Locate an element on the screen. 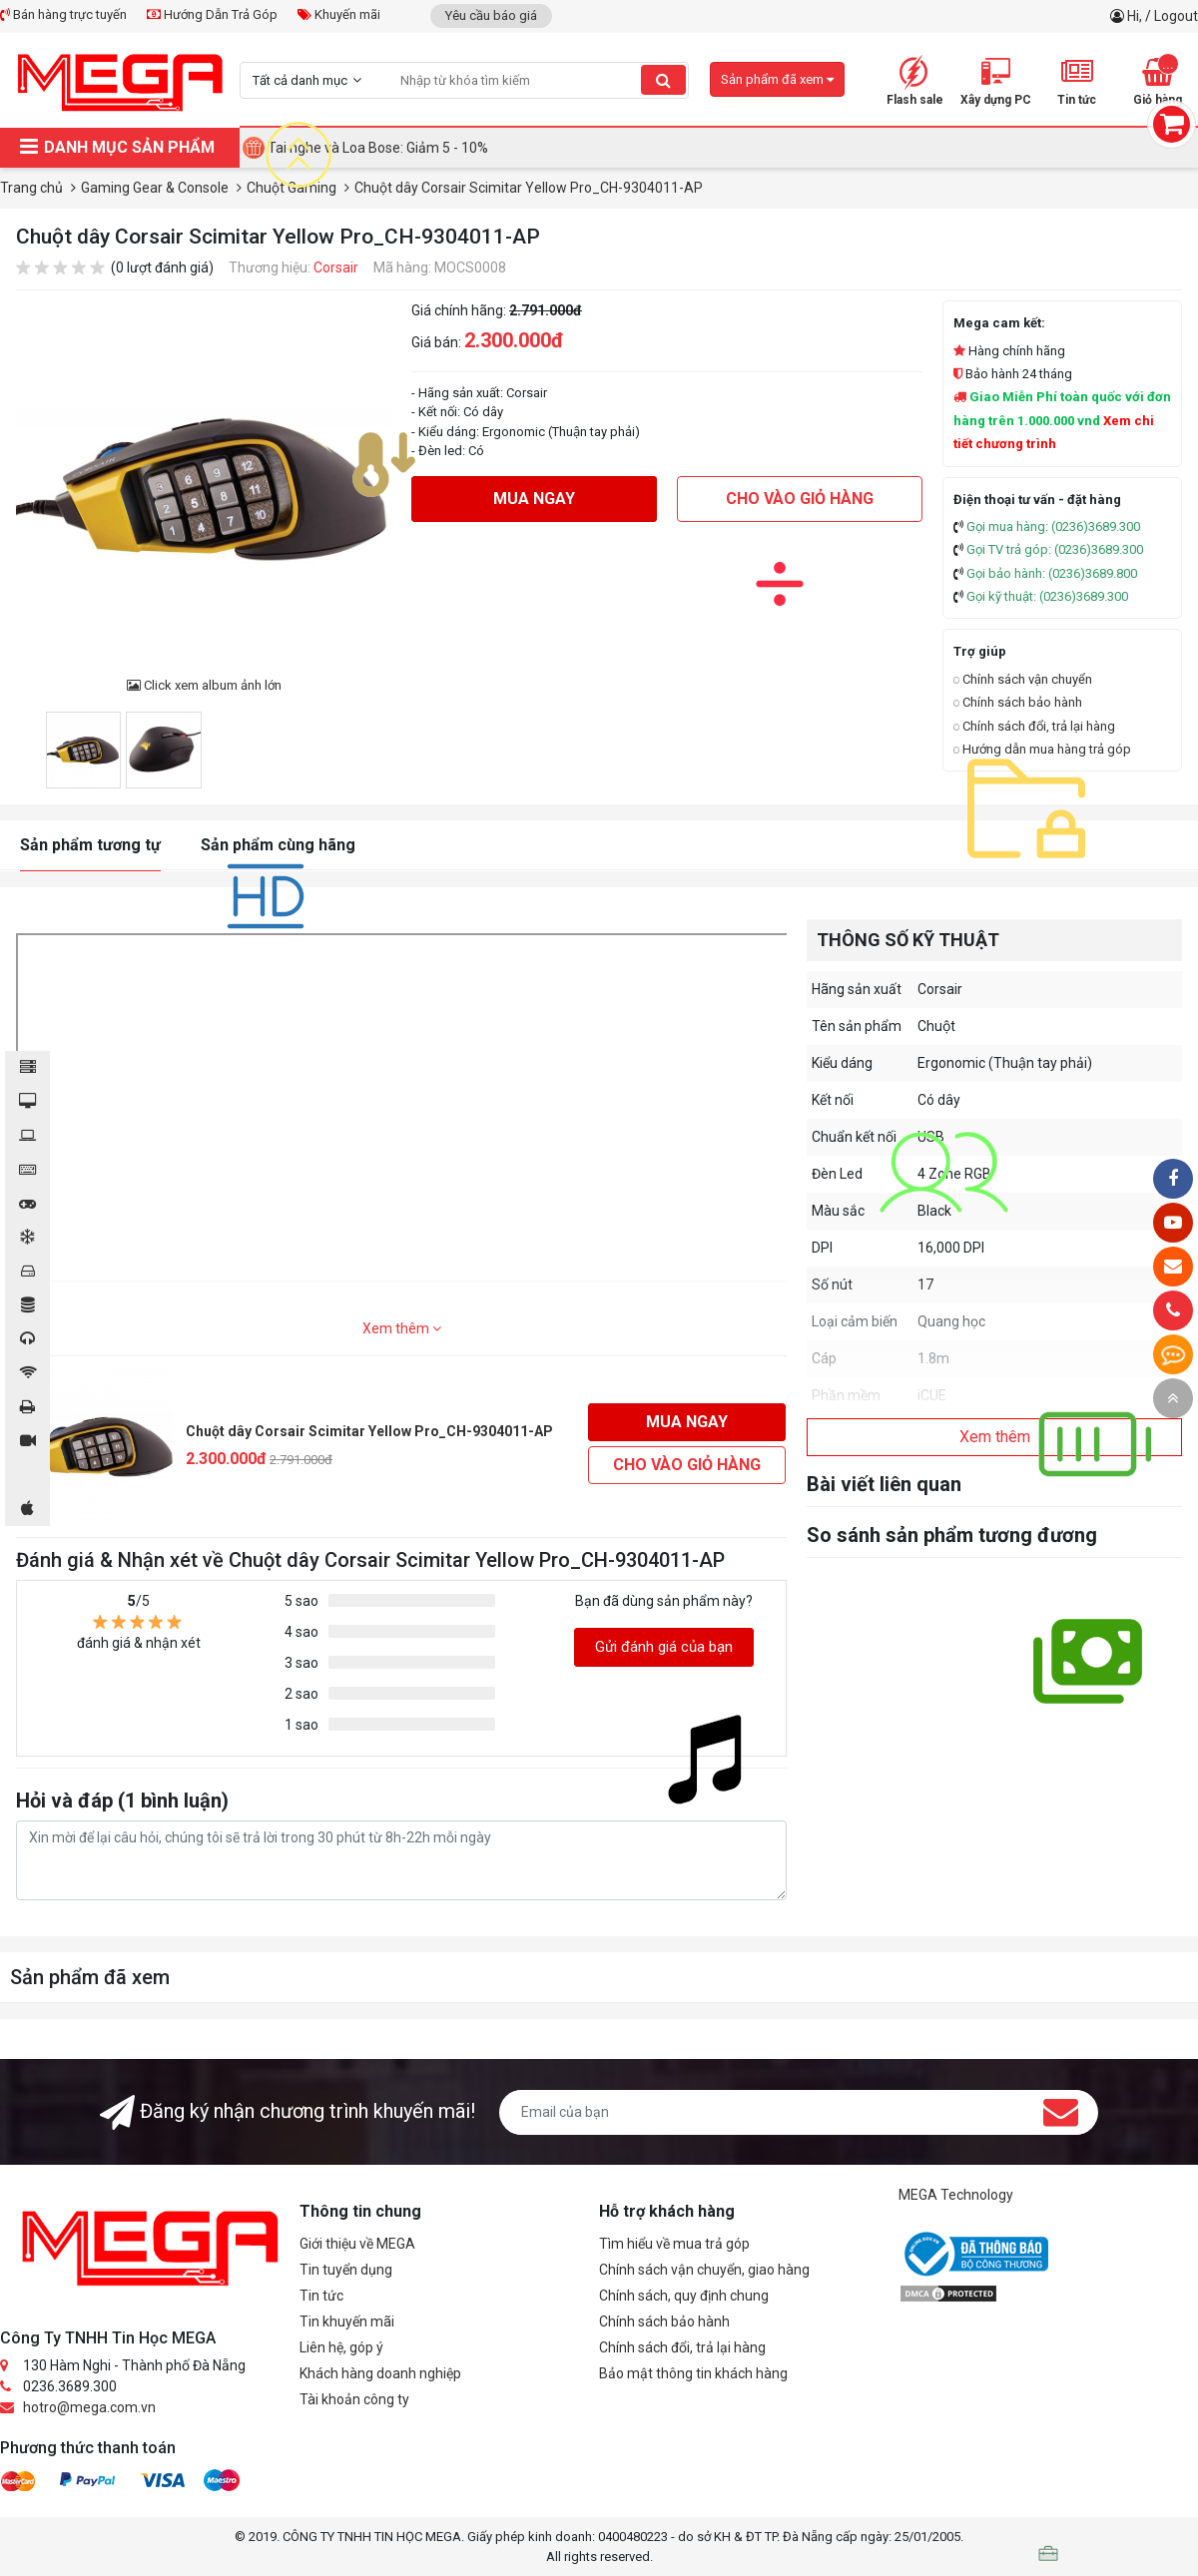 The image size is (1198, 2576). access music library or player is located at coordinates (706, 1759).